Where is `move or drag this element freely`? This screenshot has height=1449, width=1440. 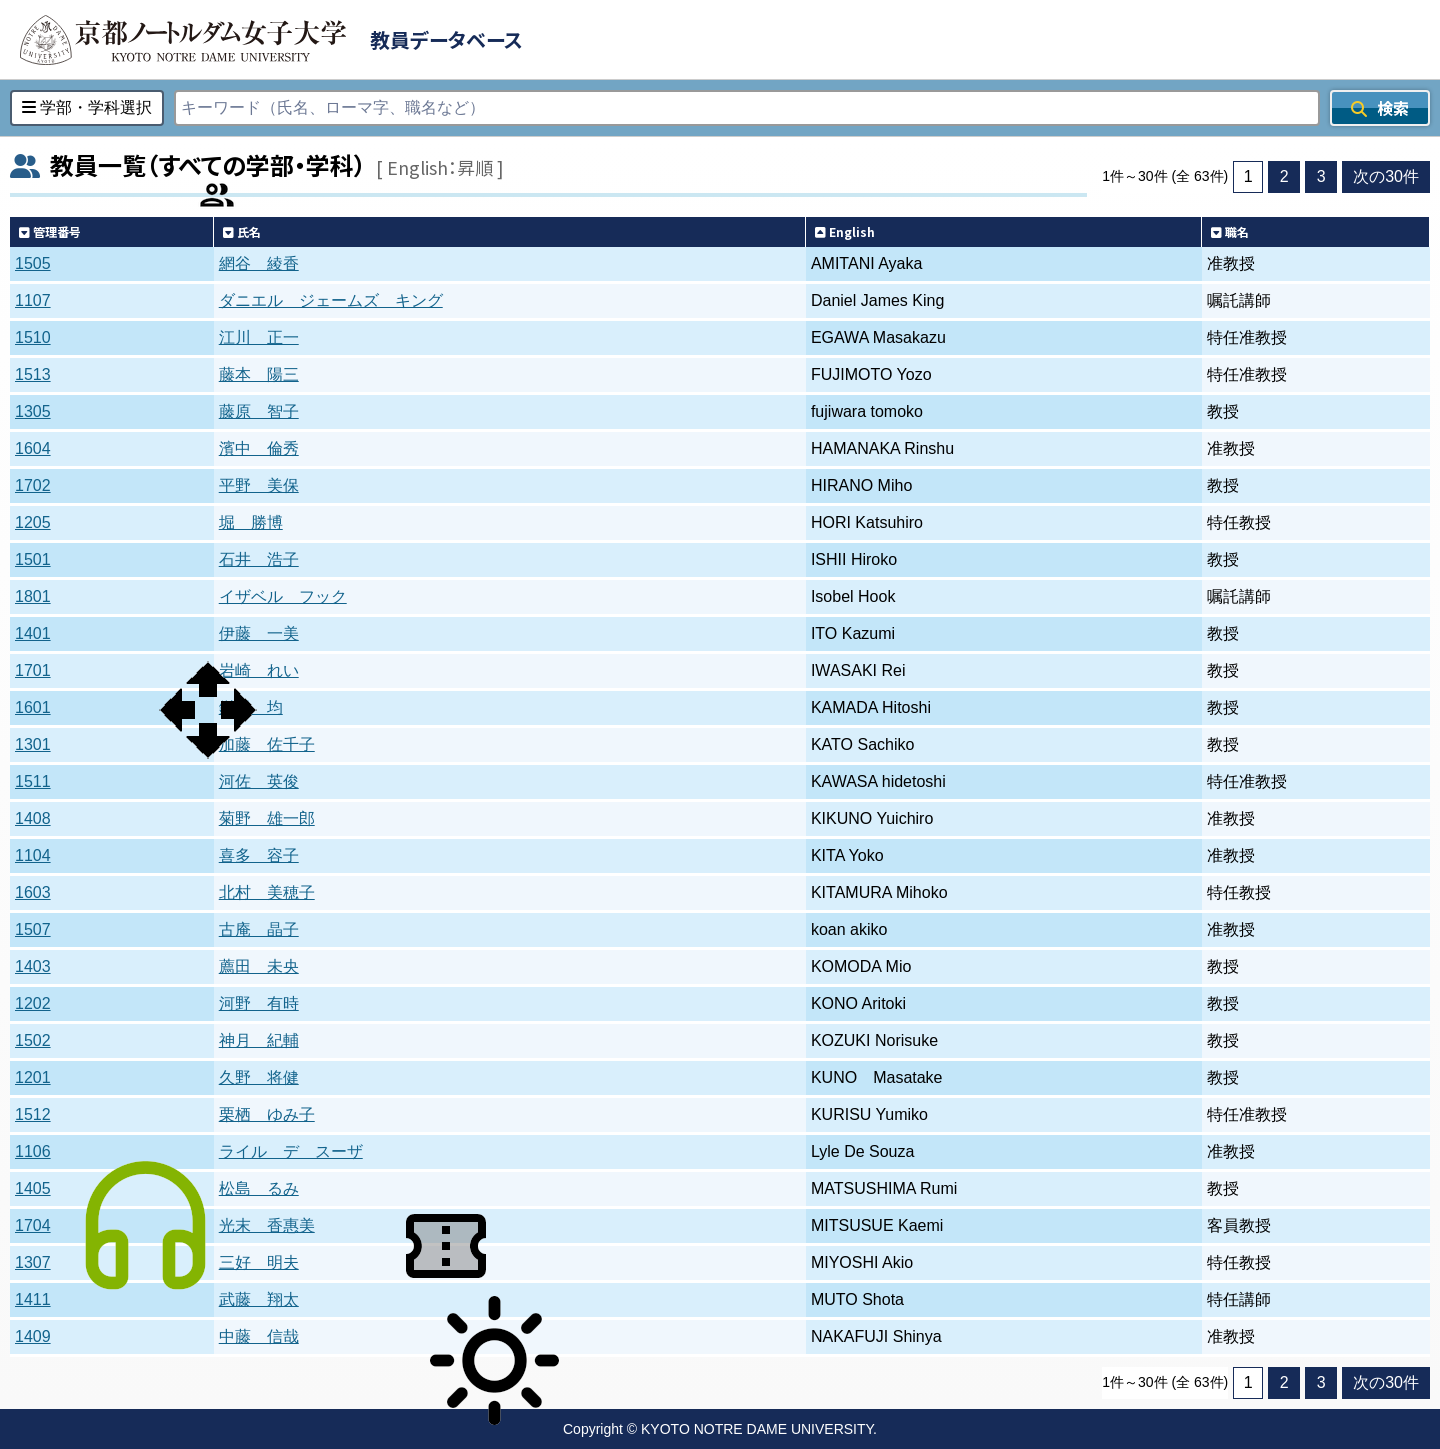
move or drag this element freely is located at coordinates (208, 710).